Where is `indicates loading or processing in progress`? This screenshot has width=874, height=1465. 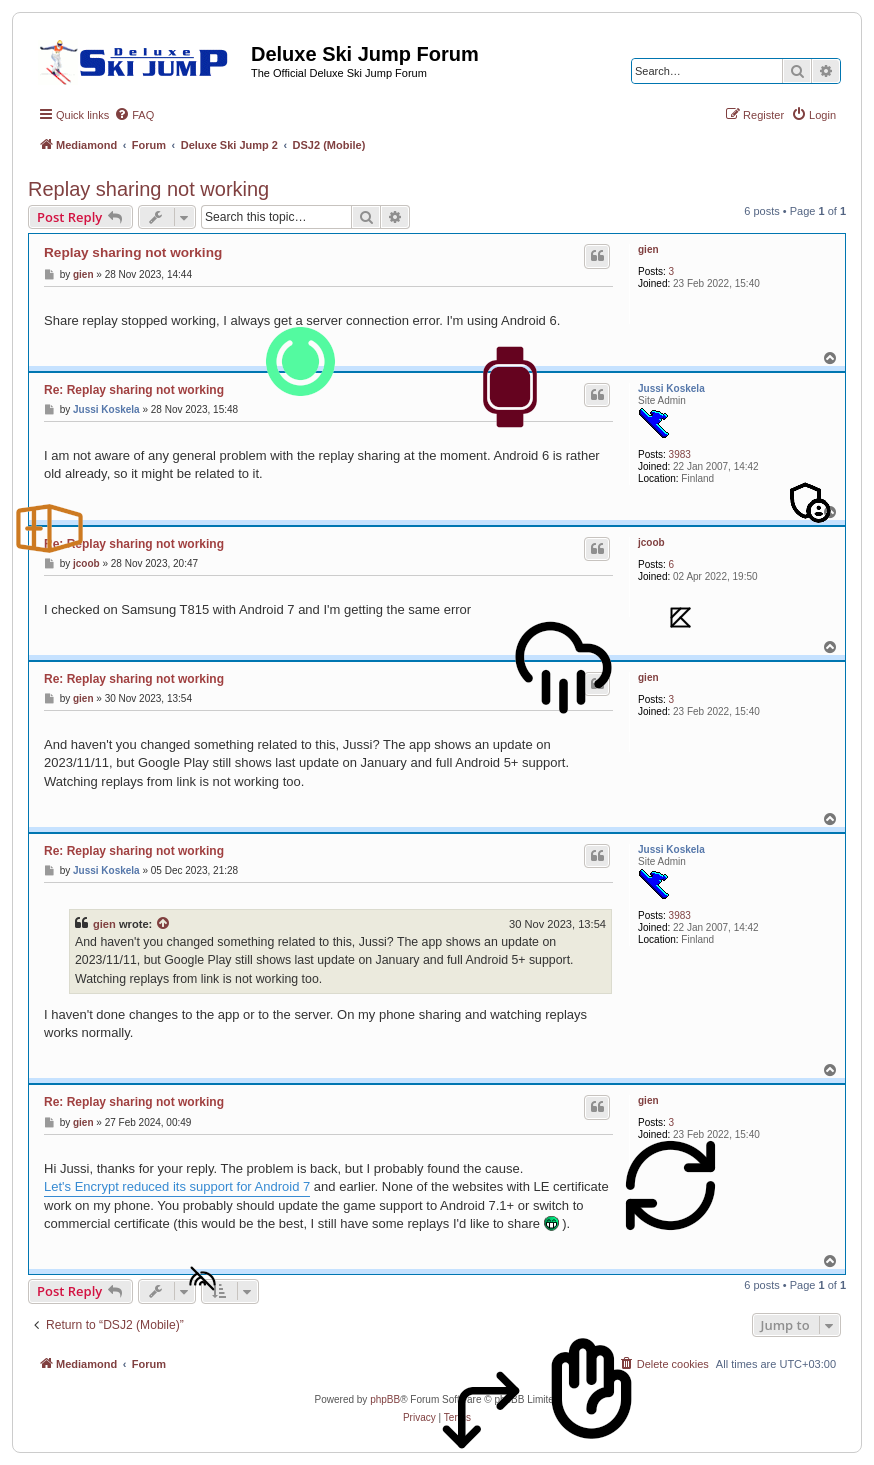 indicates loading or processing in progress is located at coordinates (300, 361).